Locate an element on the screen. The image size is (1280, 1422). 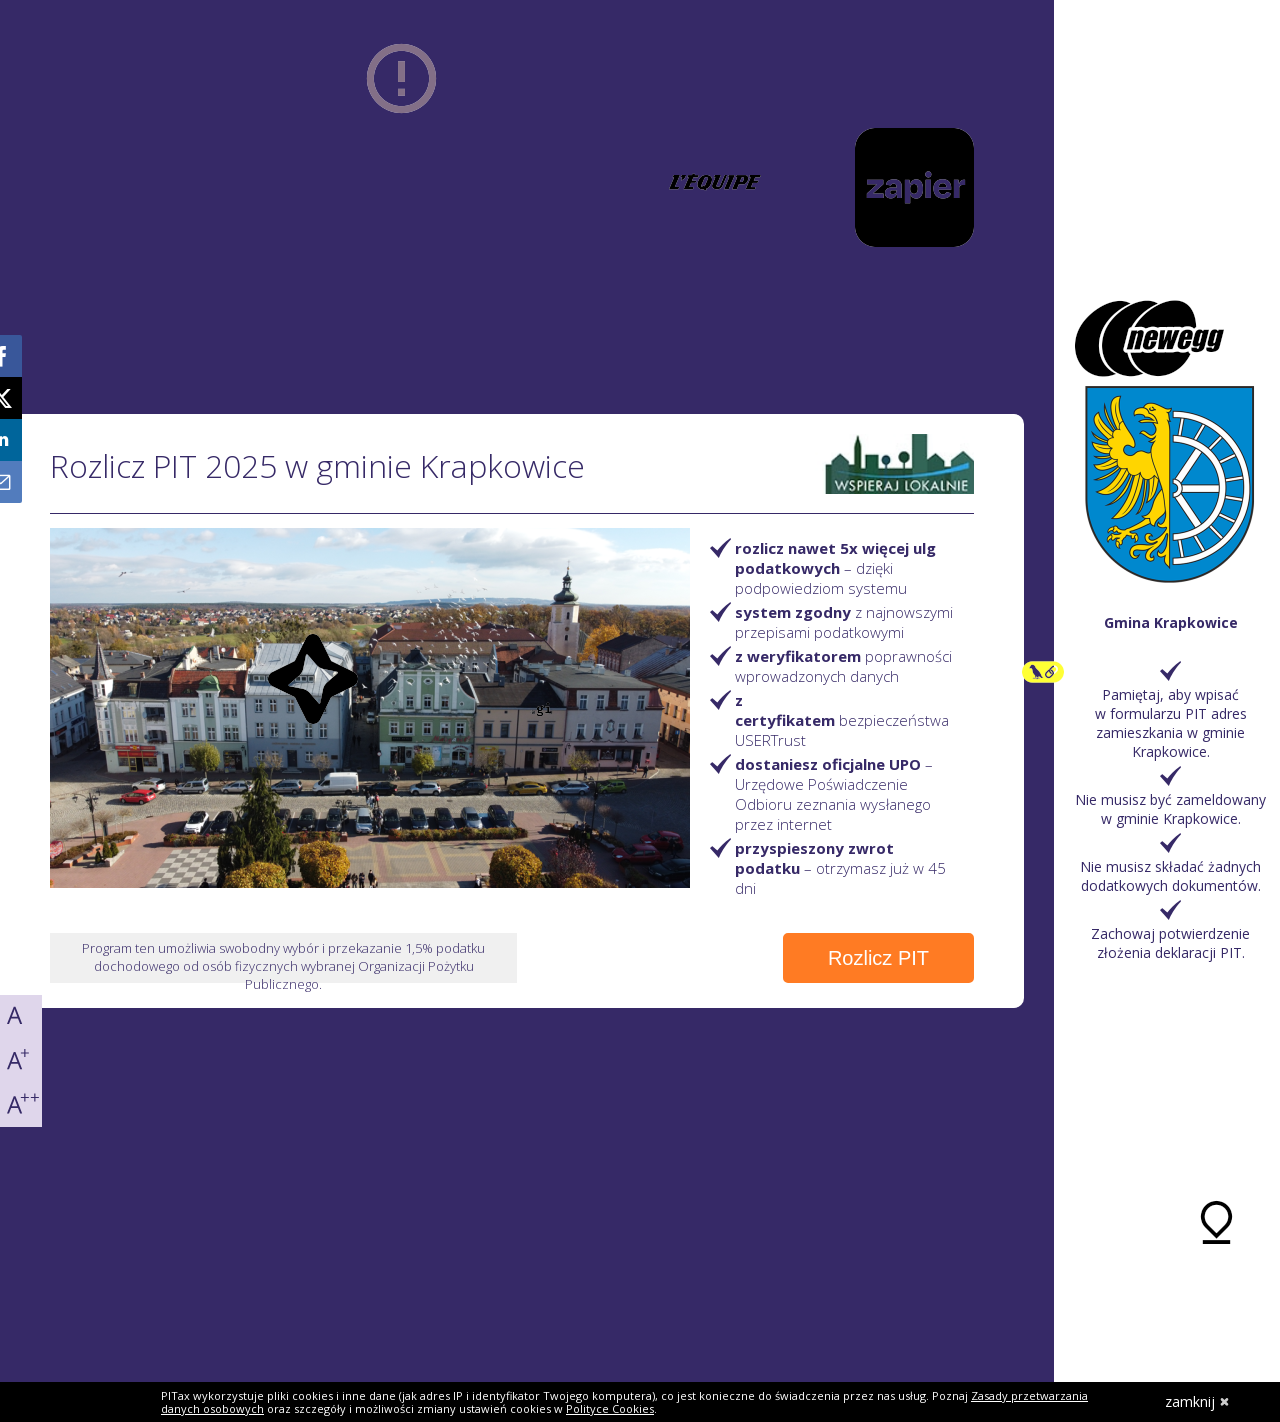
open Zapier automation platform is located at coordinates (914, 187).